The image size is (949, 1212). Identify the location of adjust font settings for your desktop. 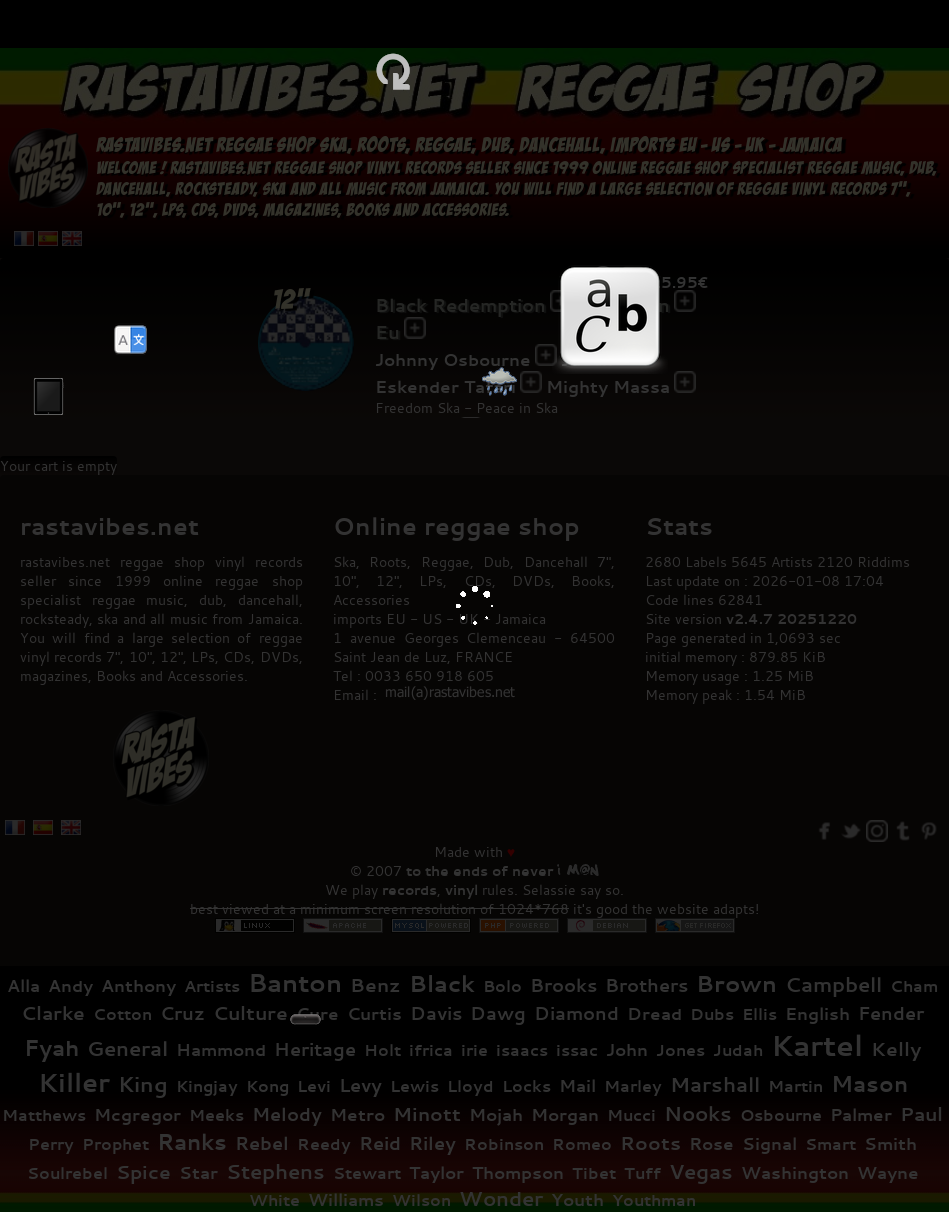
(610, 316).